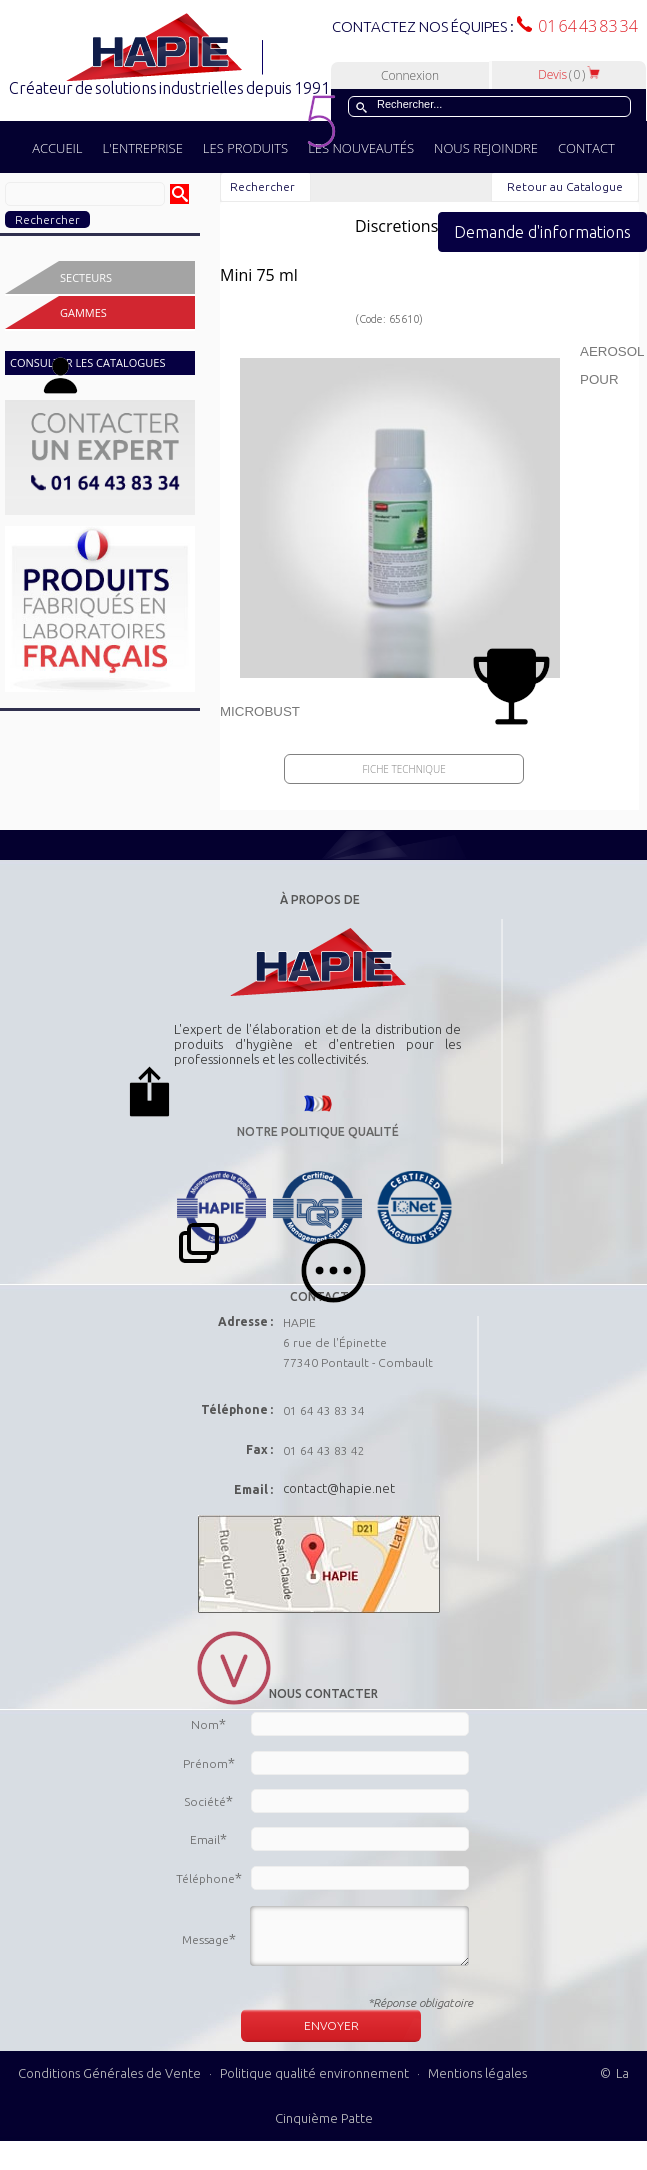  Describe the element at coordinates (333, 1270) in the screenshot. I see `access more options or actions` at that location.